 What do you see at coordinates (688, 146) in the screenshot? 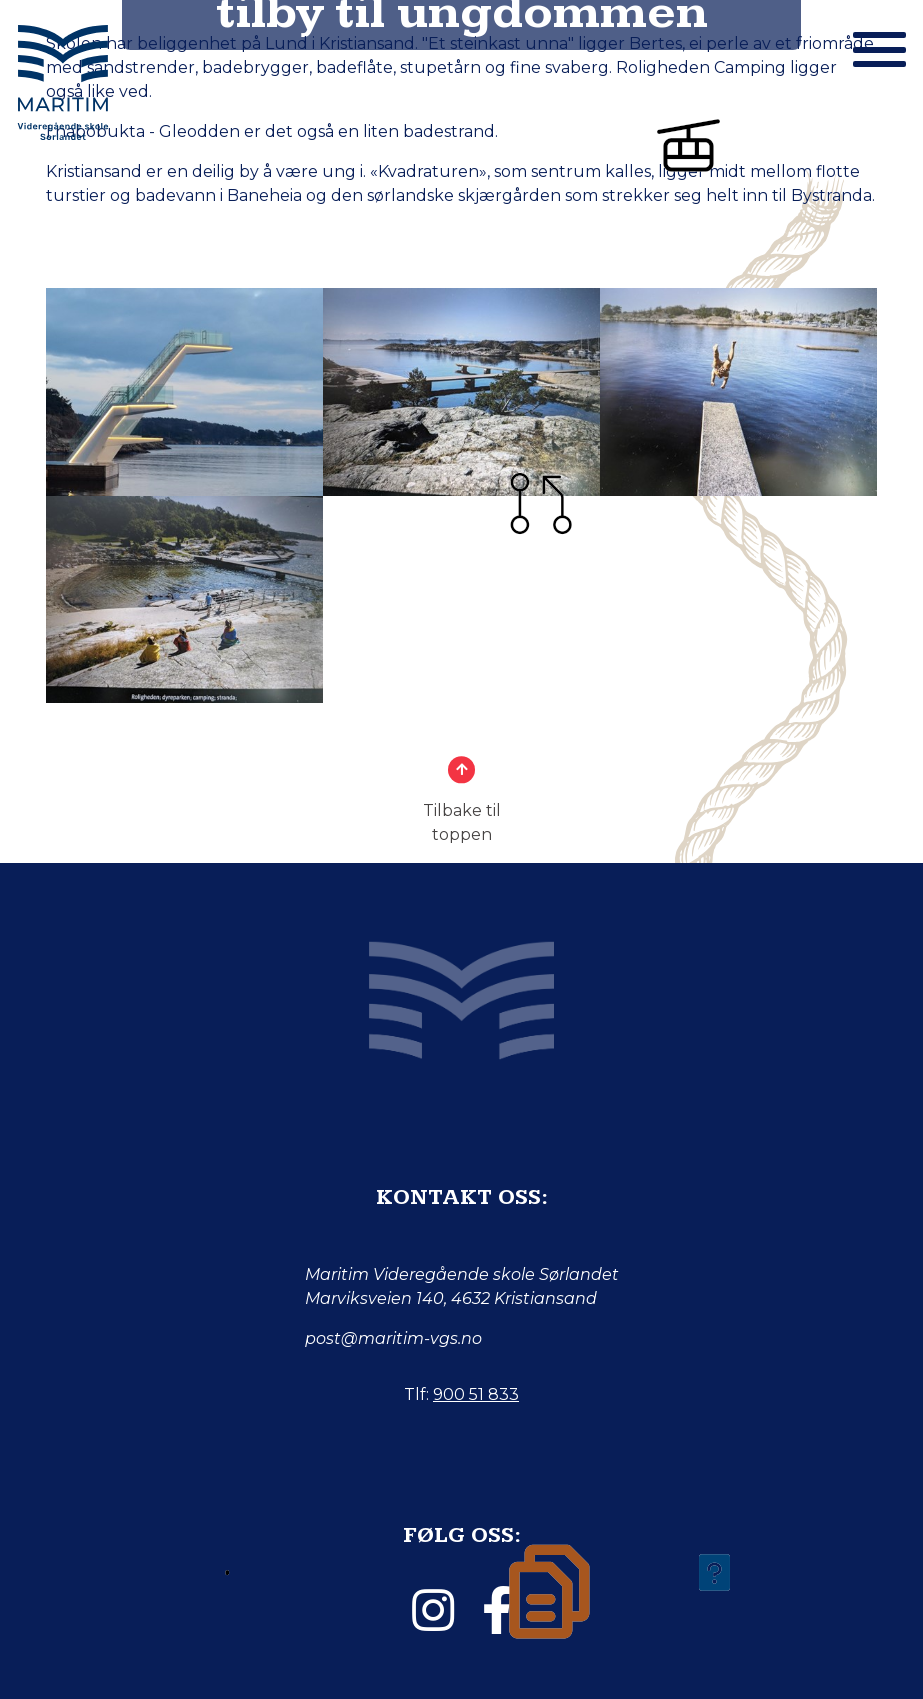
I see `access cable car or gondola transit information` at bounding box center [688, 146].